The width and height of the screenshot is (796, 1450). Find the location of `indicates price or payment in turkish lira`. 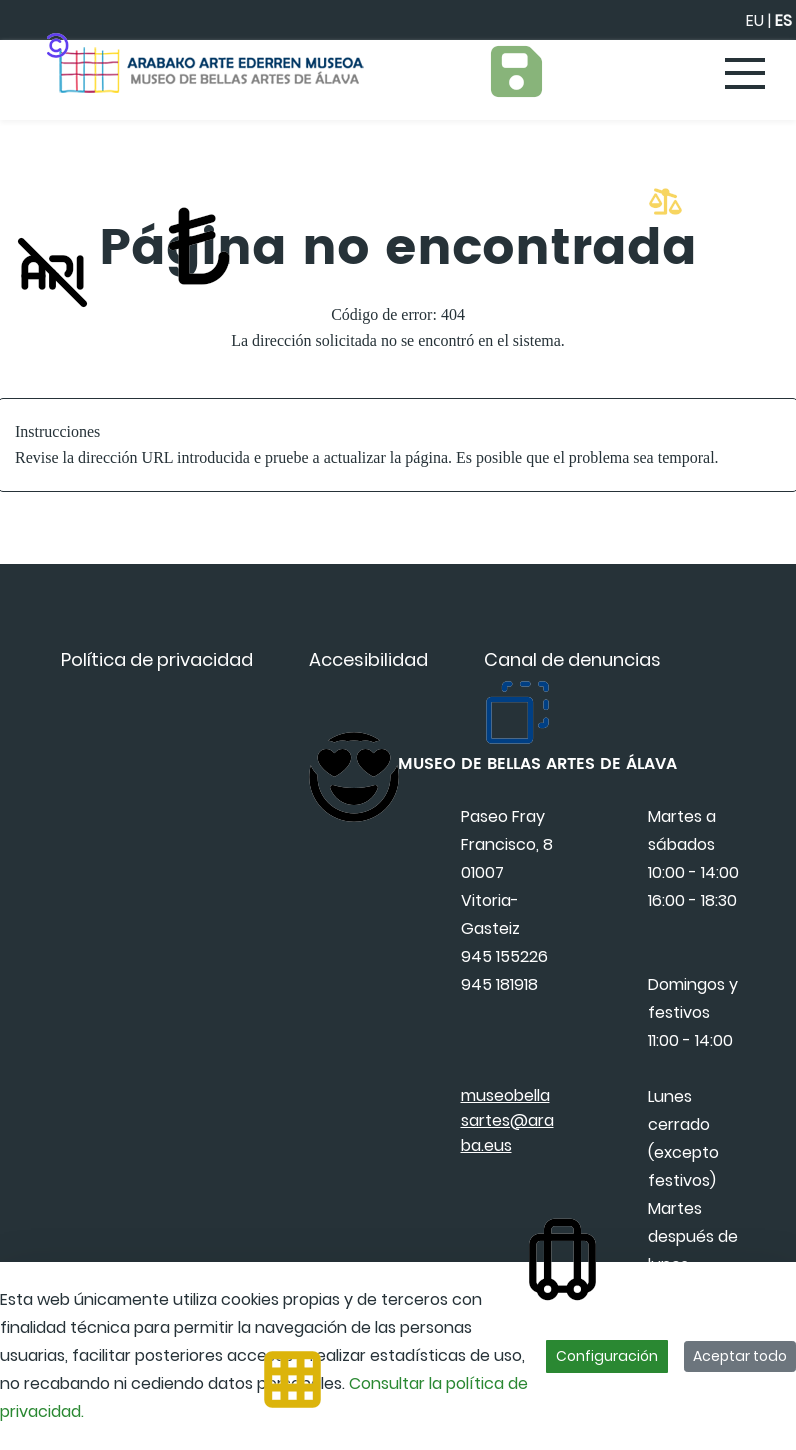

indicates price or payment in turkish lira is located at coordinates (195, 246).